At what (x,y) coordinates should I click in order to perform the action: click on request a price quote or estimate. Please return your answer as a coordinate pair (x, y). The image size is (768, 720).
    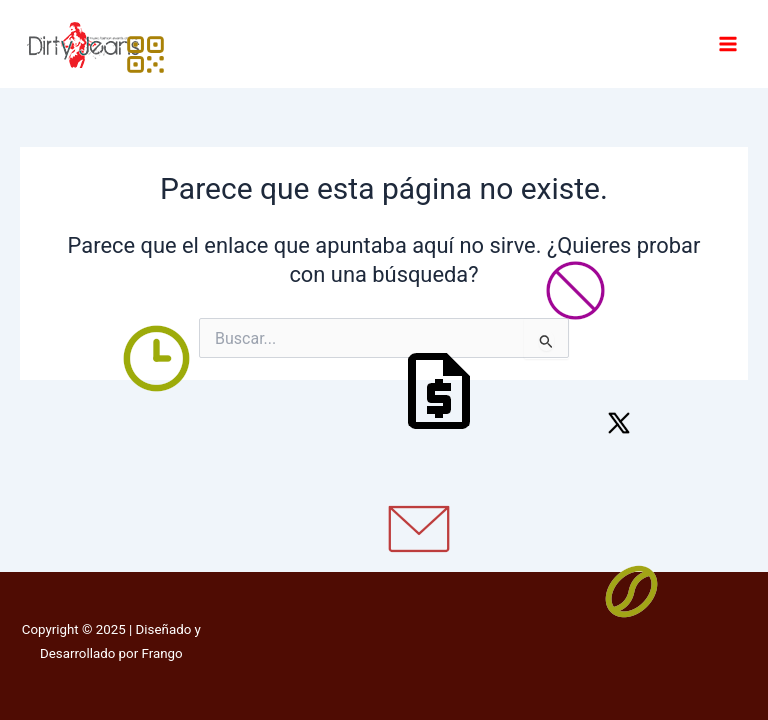
    Looking at the image, I should click on (439, 391).